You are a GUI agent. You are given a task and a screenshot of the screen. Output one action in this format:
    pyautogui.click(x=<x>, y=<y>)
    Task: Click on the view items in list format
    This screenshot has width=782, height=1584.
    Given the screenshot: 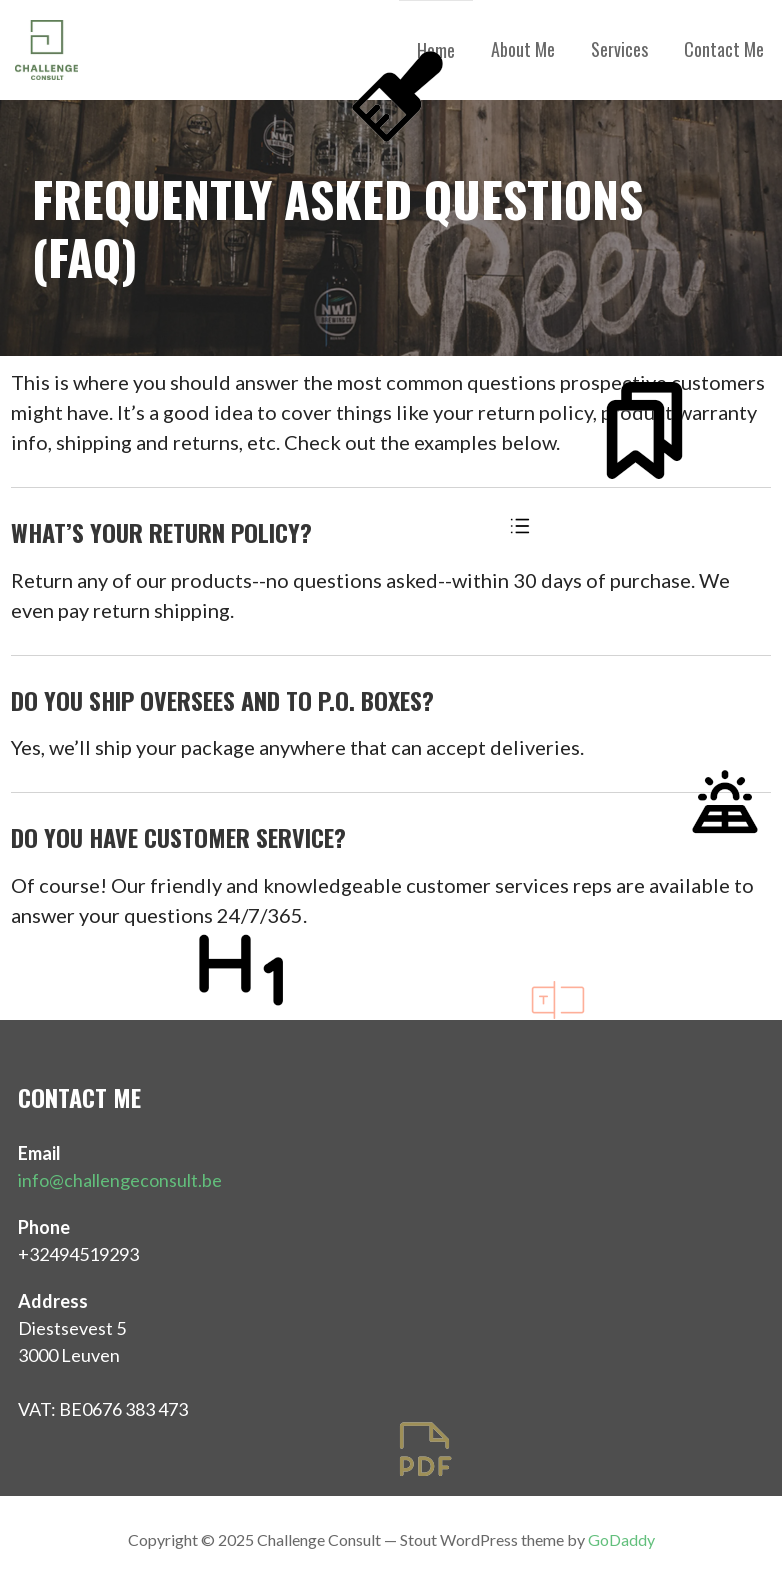 What is the action you would take?
    pyautogui.click(x=520, y=526)
    